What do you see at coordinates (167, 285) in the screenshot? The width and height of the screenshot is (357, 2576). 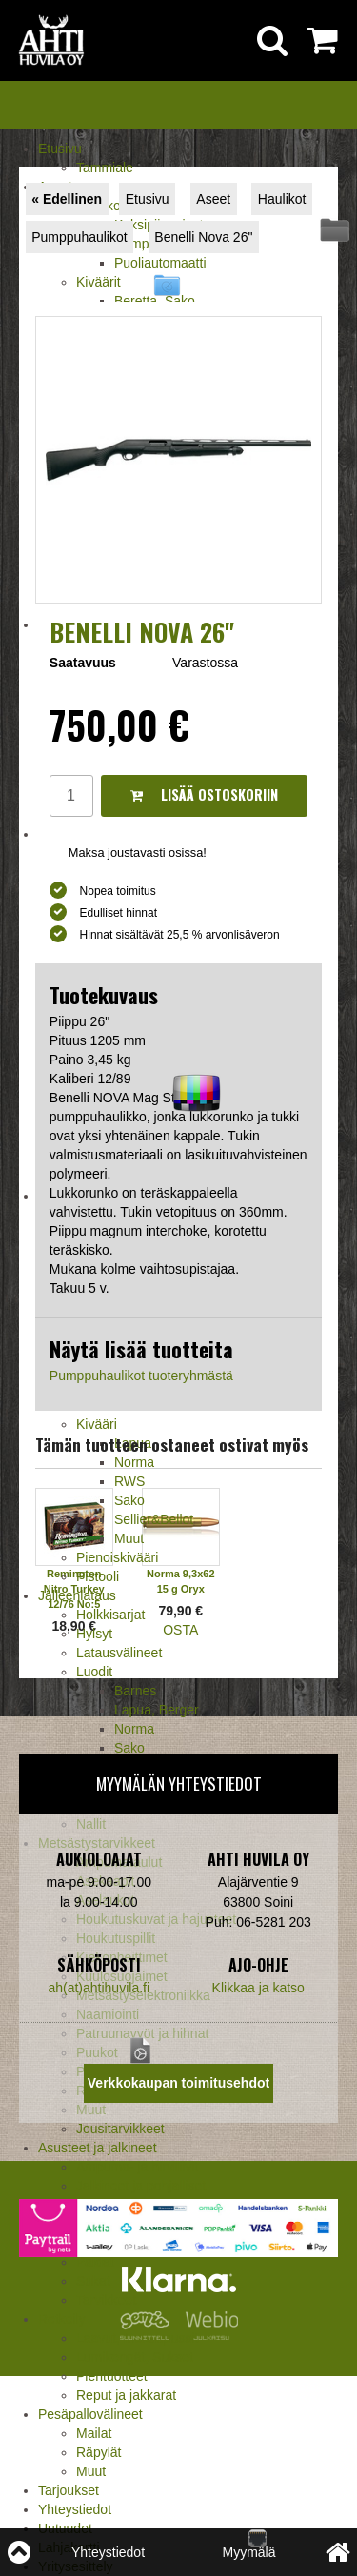 I see `open your art and design files folder` at bounding box center [167, 285].